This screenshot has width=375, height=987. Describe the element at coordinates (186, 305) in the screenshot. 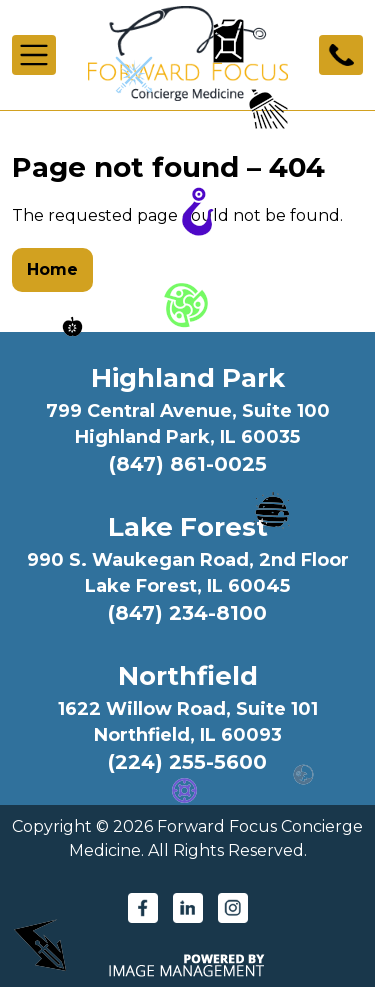

I see `indicates maximum security or multi-factor authentication enabled` at that location.